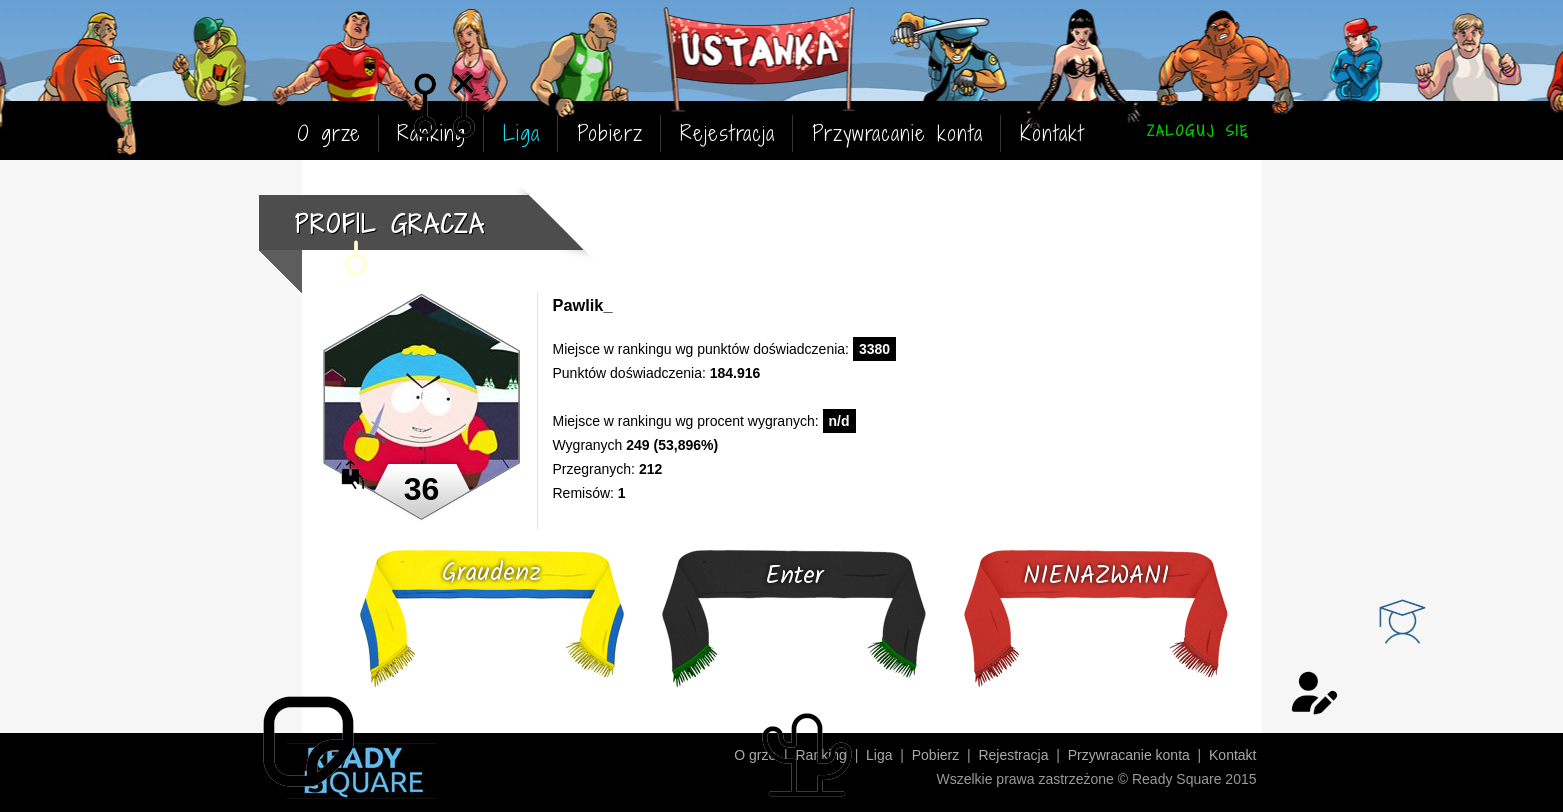  Describe the element at coordinates (807, 758) in the screenshot. I see `indicates desert or arid climate setting` at that location.